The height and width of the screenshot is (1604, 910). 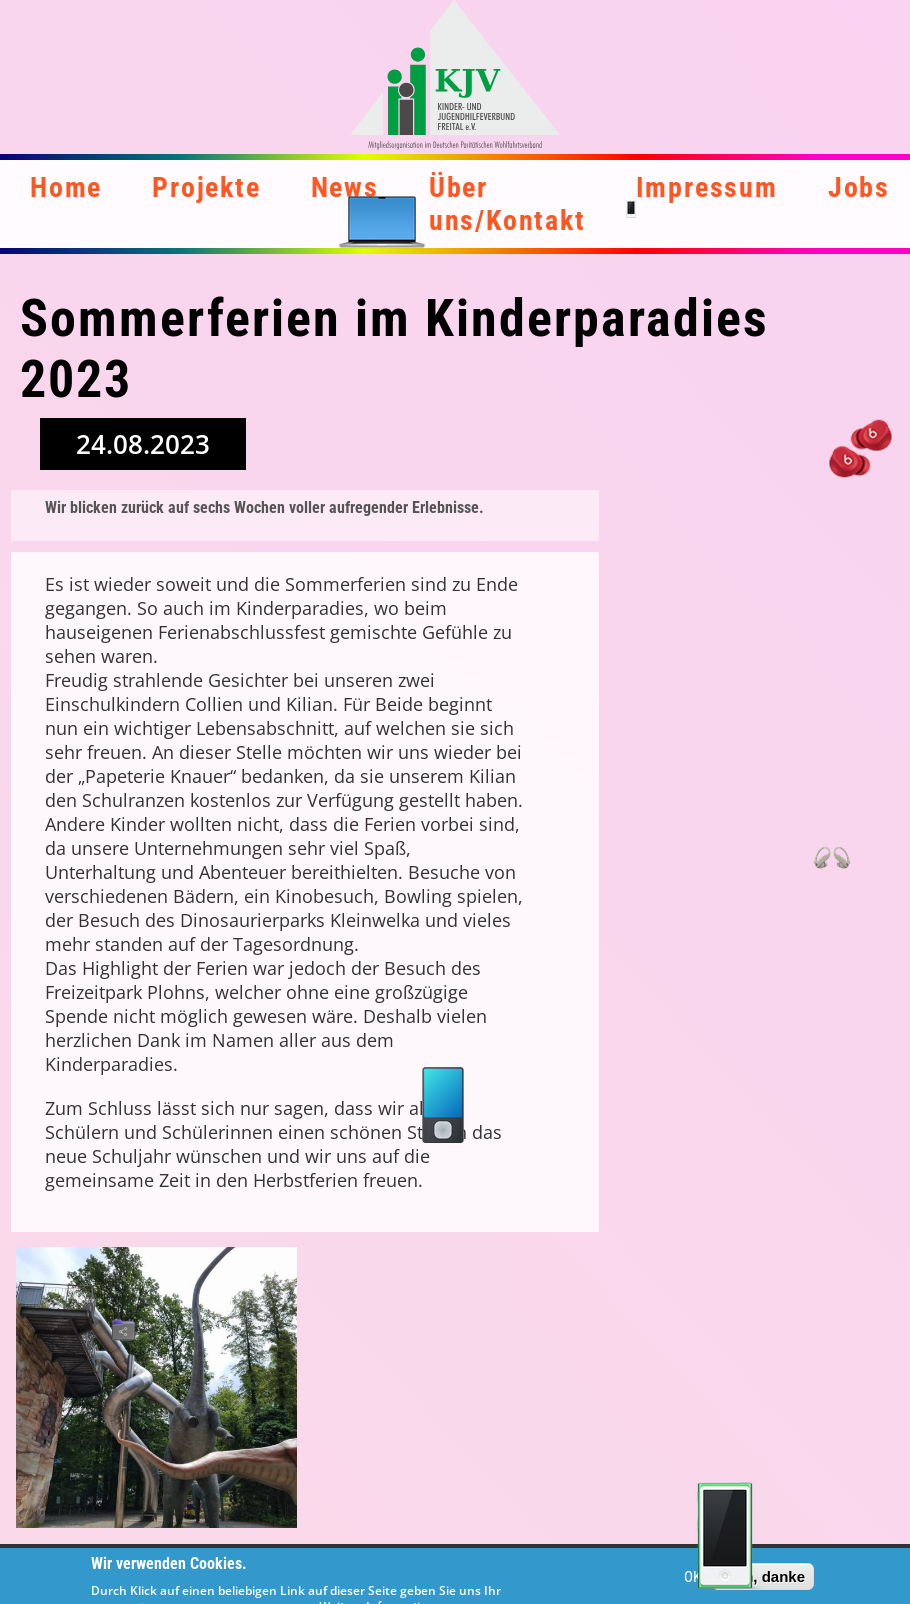 I want to click on represents this macbook pro in system settings or about this mac, so click(x=382, y=219).